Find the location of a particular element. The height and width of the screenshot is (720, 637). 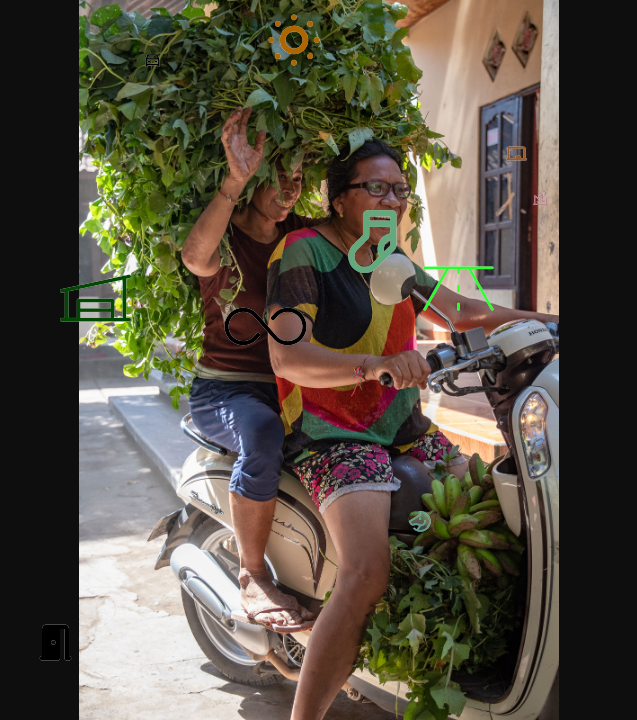

adjust screen brightness to low setting is located at coordinates (294, 40).